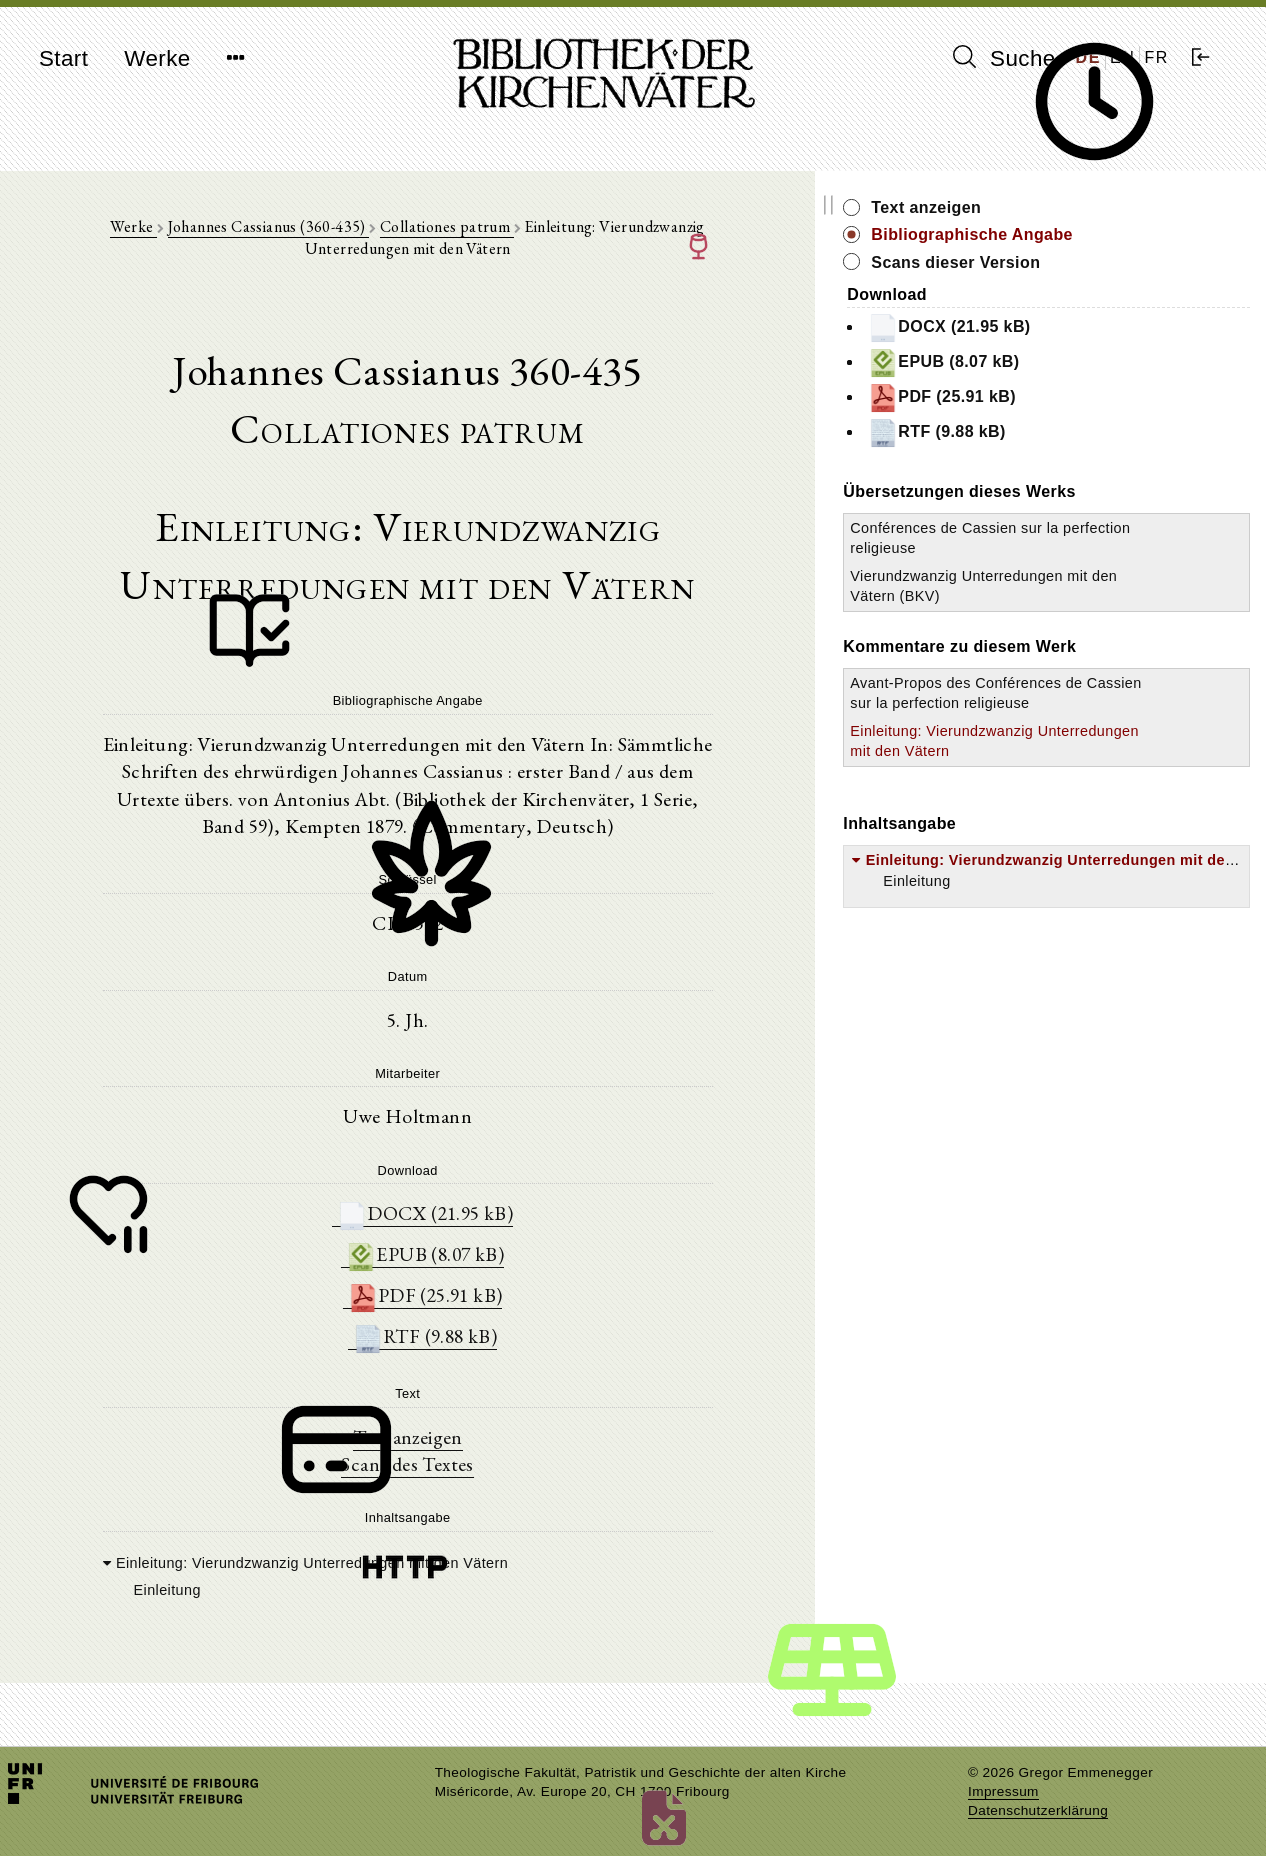 The height and width of the screenshot is (1856, 1266). Describe the element at coordinates (336, 1449) in the screenshot. I see `manage payment methods` at that location.